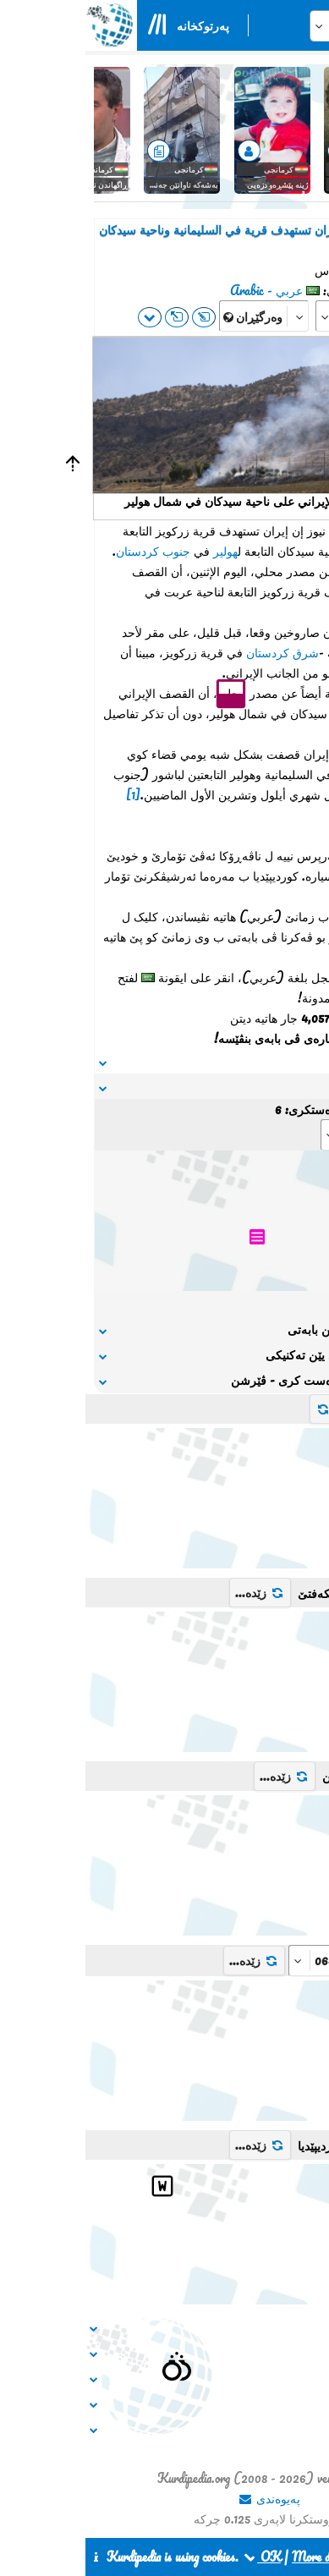  What do you see at coordinates (257, 1237) in the screenshot?
I see `view list of items` at bounding box center [257, 1237].